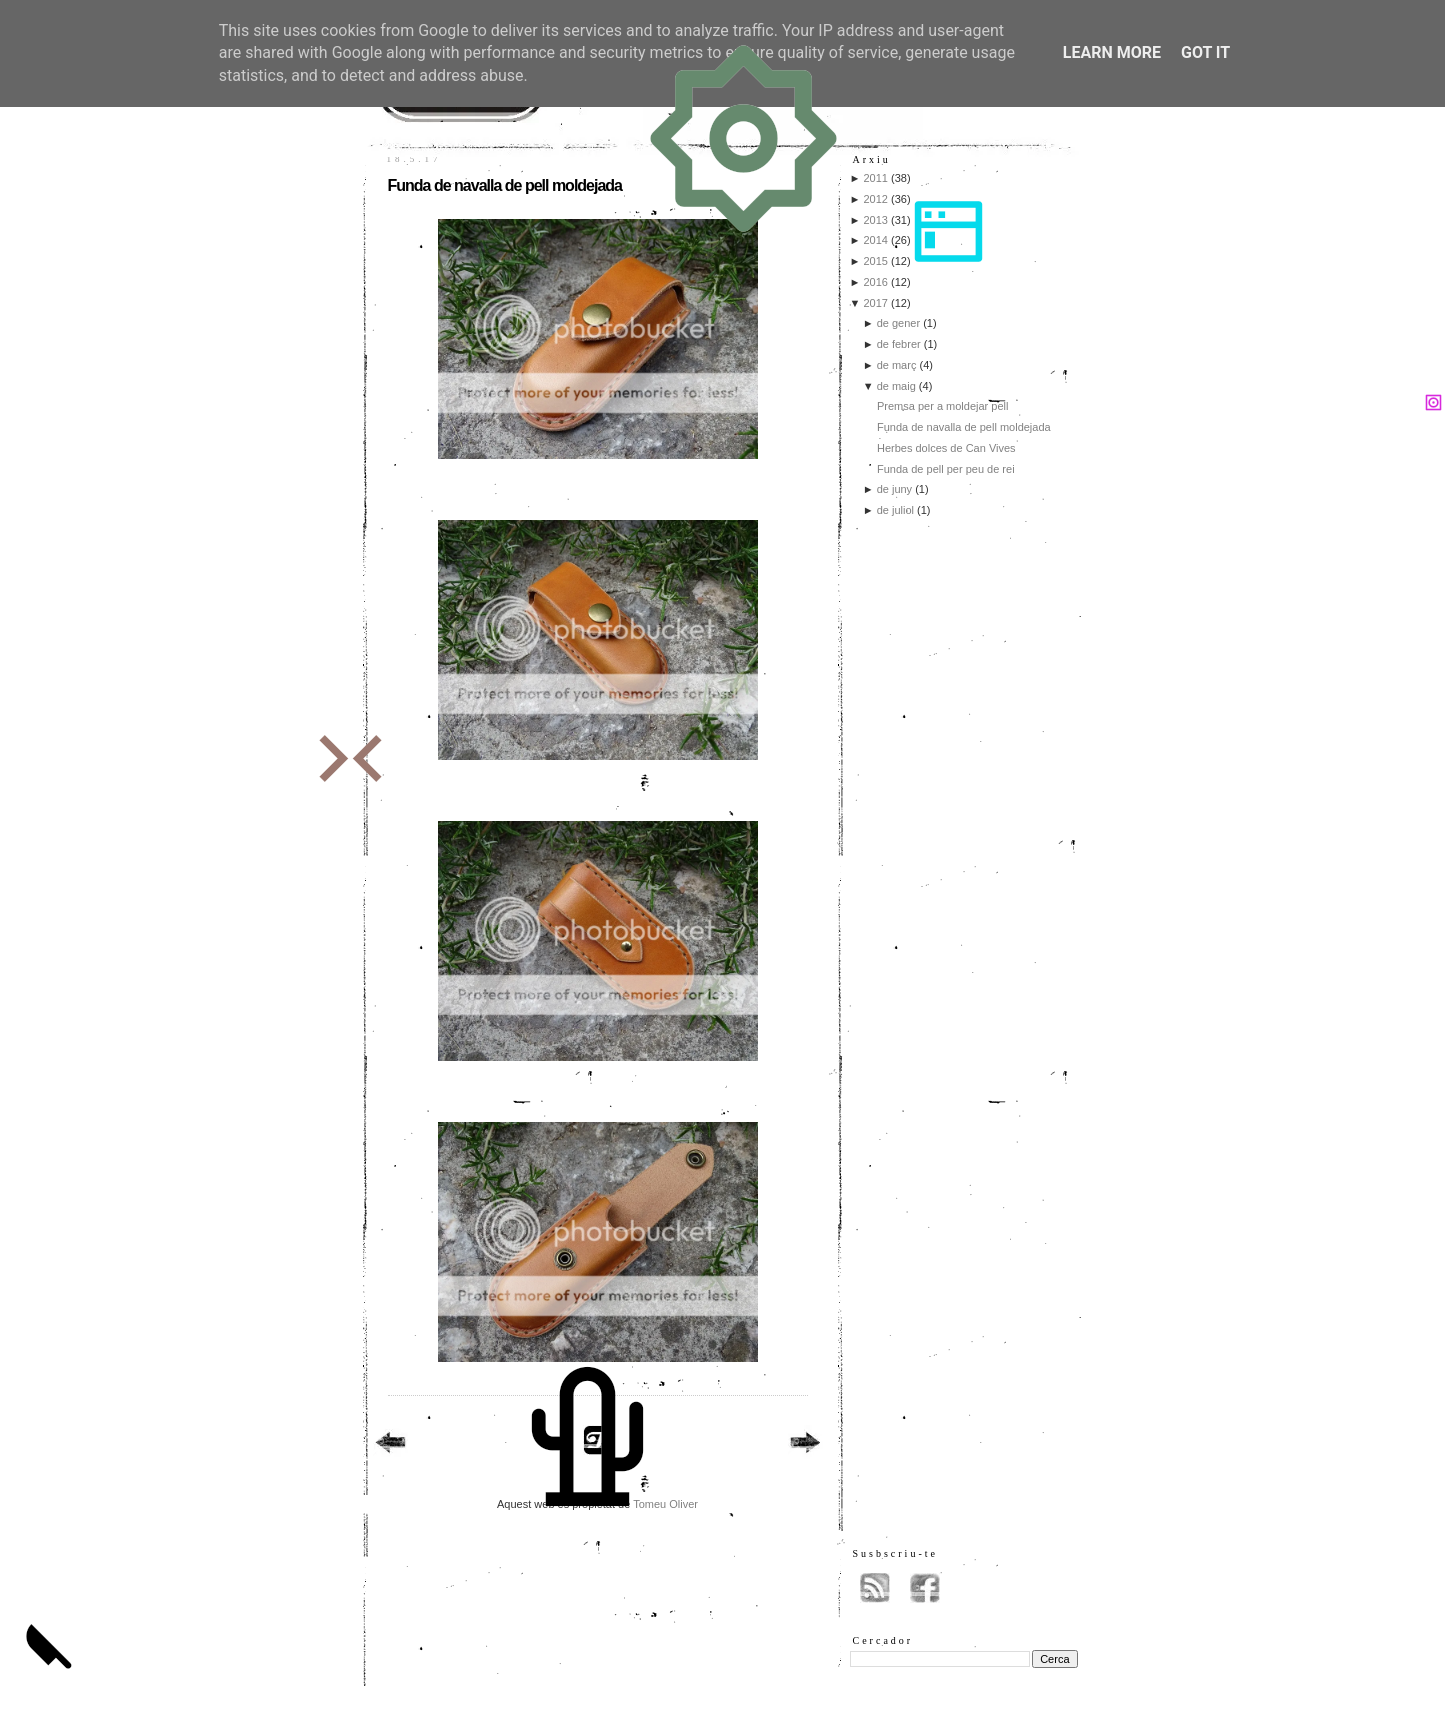  Describe the element at coordinates (1433, 402) in the screenshot. I see `adjust speaker or audio output settings` at that location.